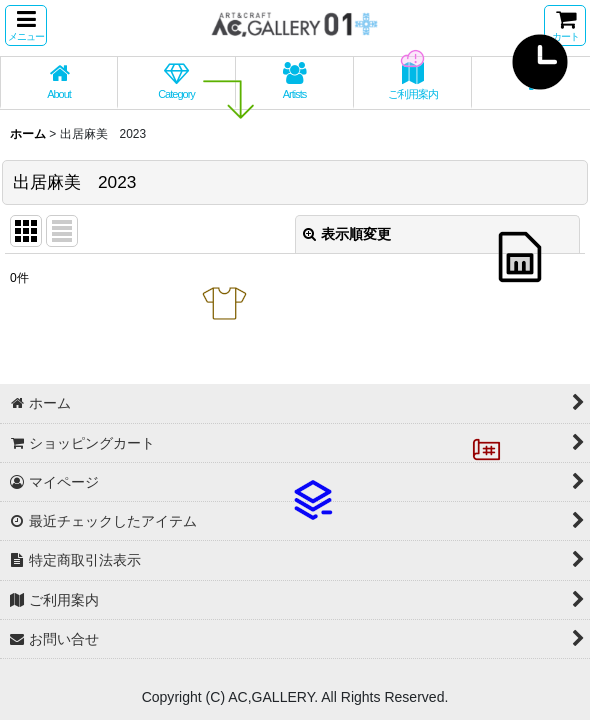 This screenshot has width=590, height=720. I want to click on cloud storage warning or issue detected, so click(412, 58).